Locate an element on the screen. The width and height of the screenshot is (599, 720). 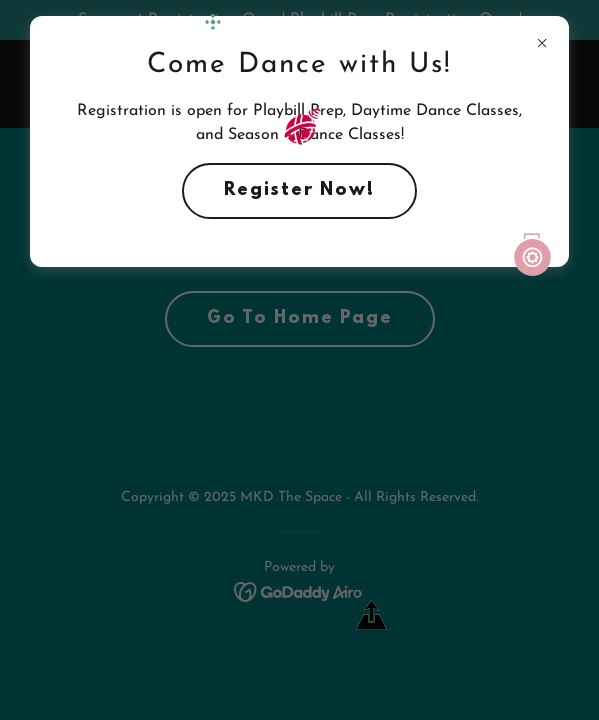
place a teller mine explosive in-game is located at coordinates (532, 254).